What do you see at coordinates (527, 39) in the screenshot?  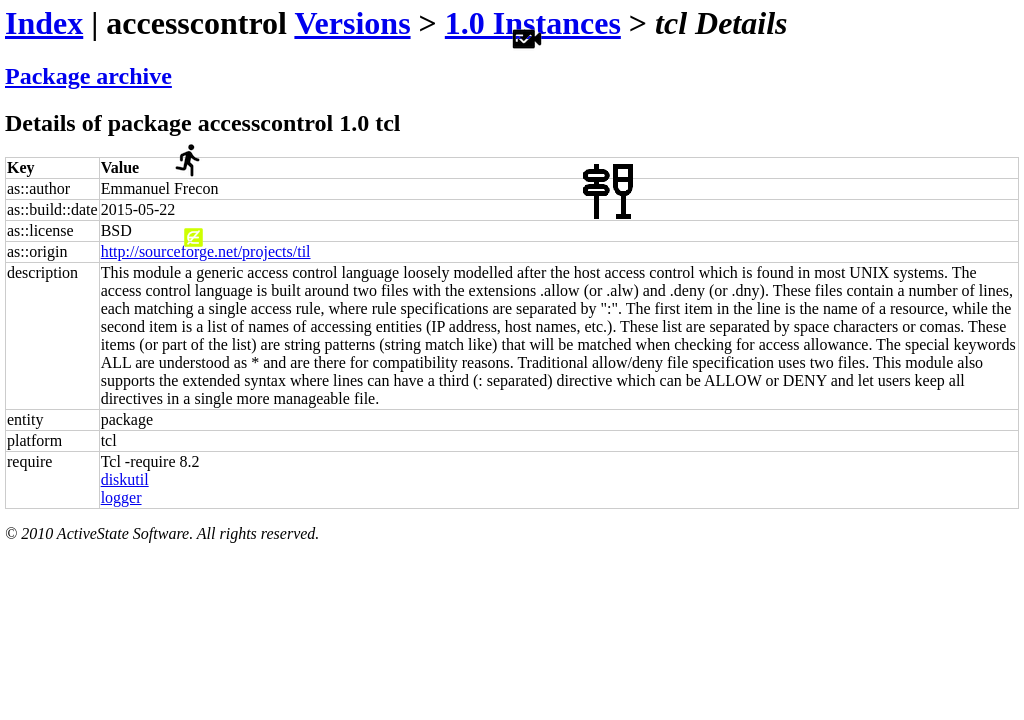 I see `indicates a missed video call` at bounding box center [527, 39].